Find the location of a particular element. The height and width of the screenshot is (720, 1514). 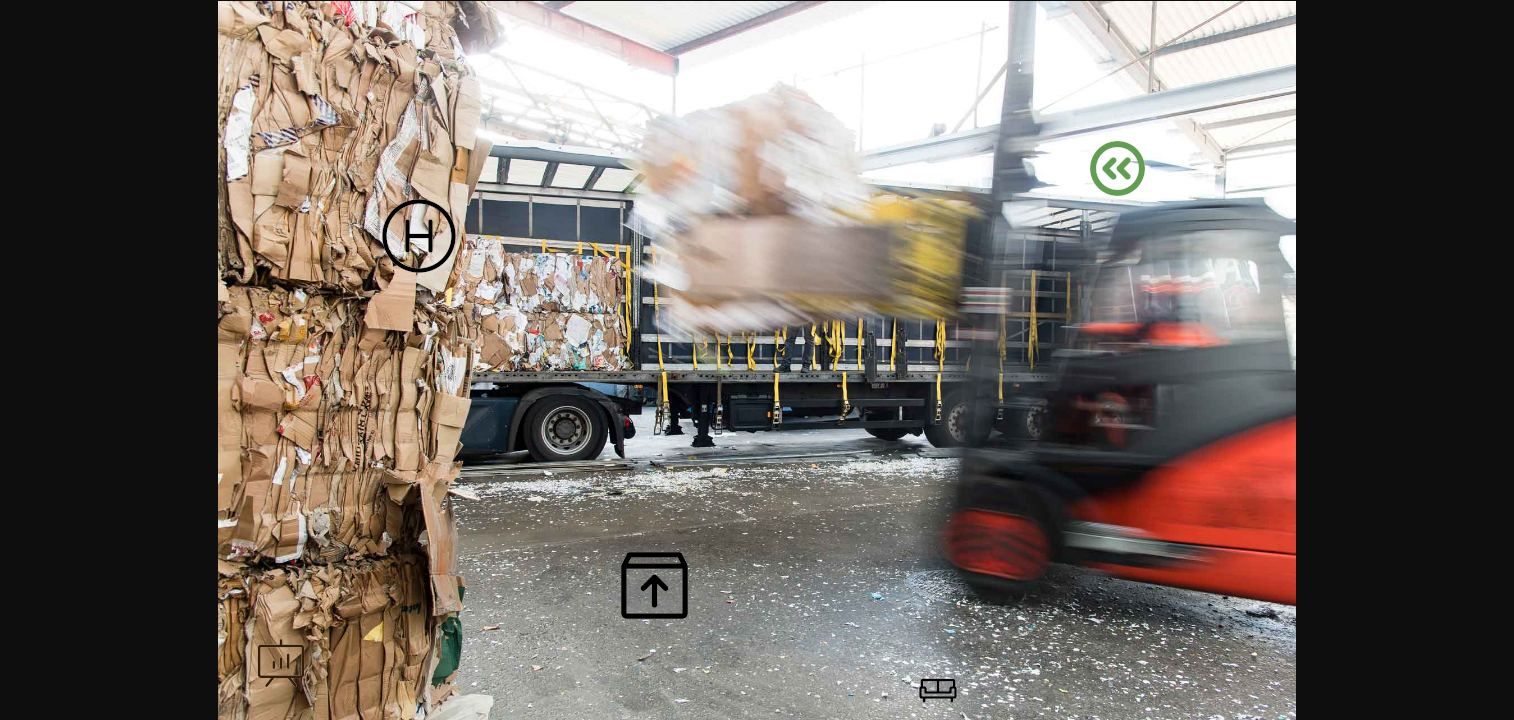

go back to the beginning is located at coordinates (1117, 168).